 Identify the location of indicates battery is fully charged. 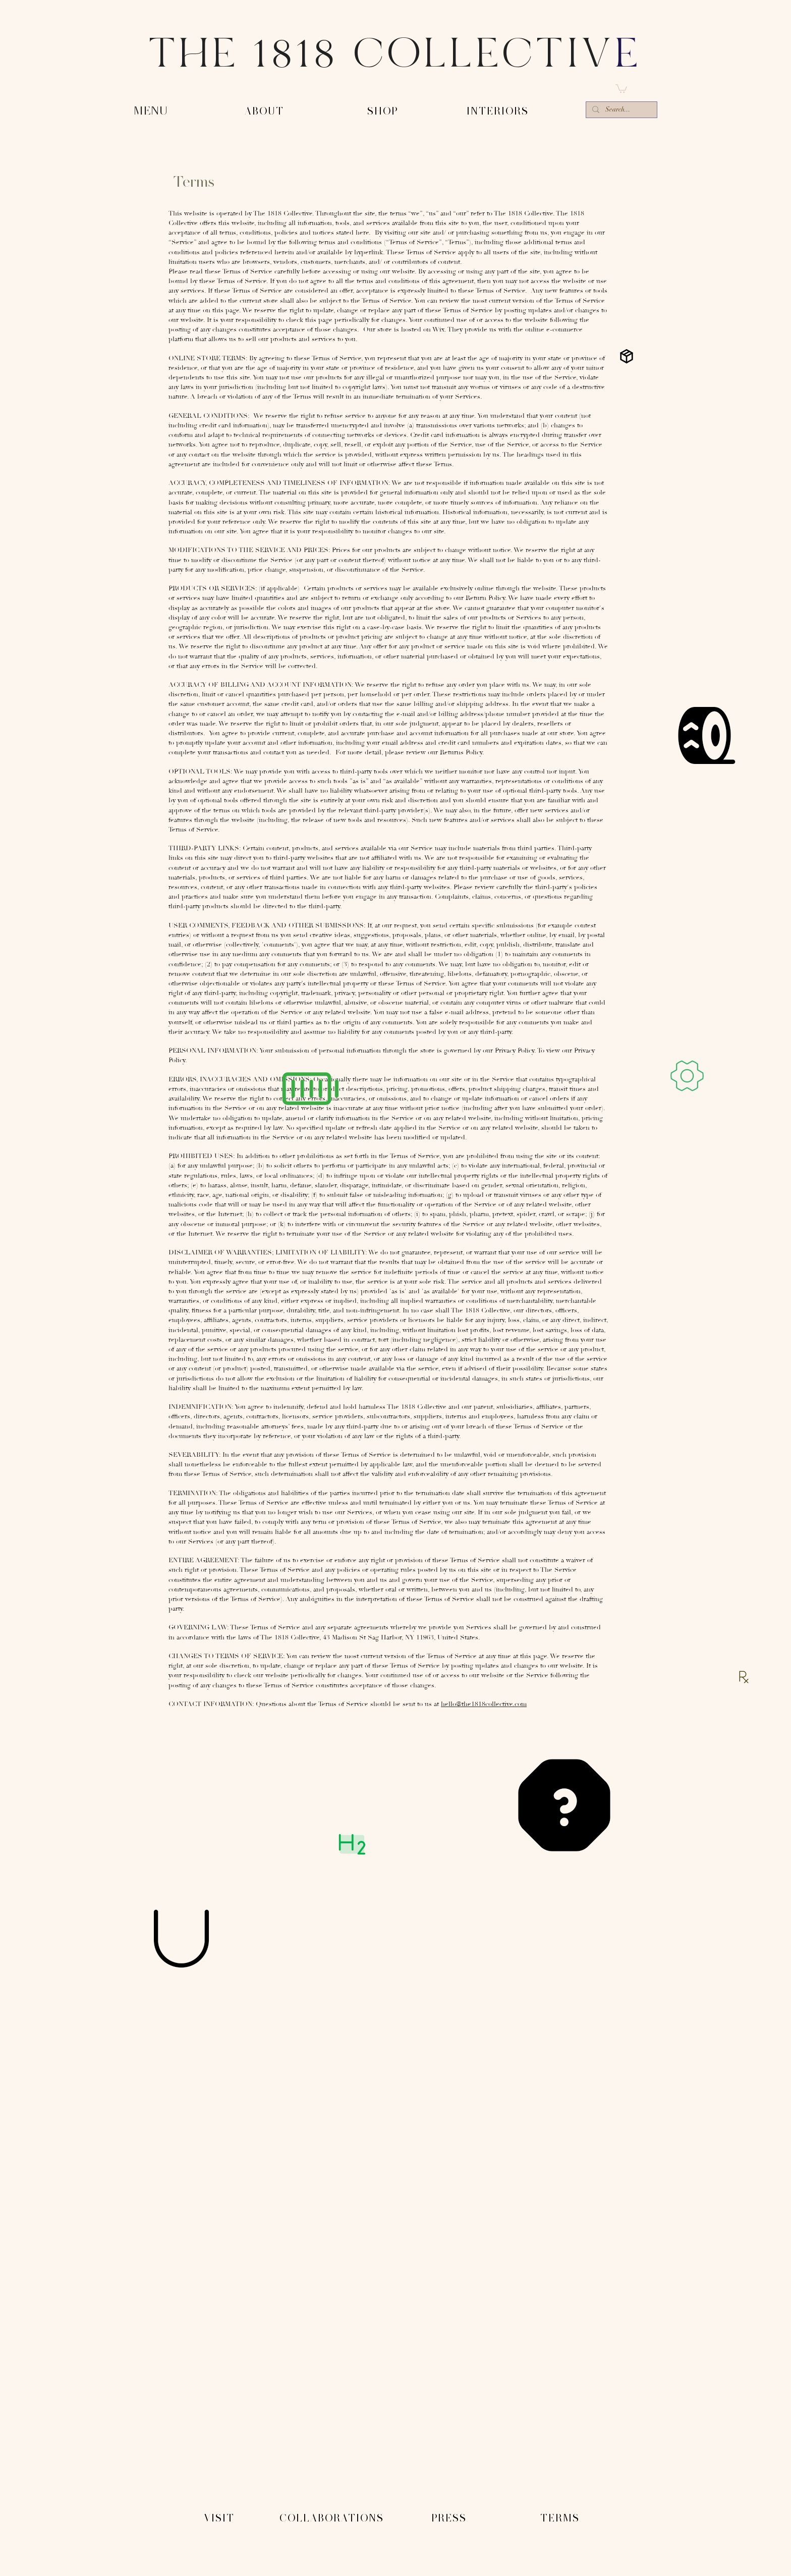
(309, 1088).